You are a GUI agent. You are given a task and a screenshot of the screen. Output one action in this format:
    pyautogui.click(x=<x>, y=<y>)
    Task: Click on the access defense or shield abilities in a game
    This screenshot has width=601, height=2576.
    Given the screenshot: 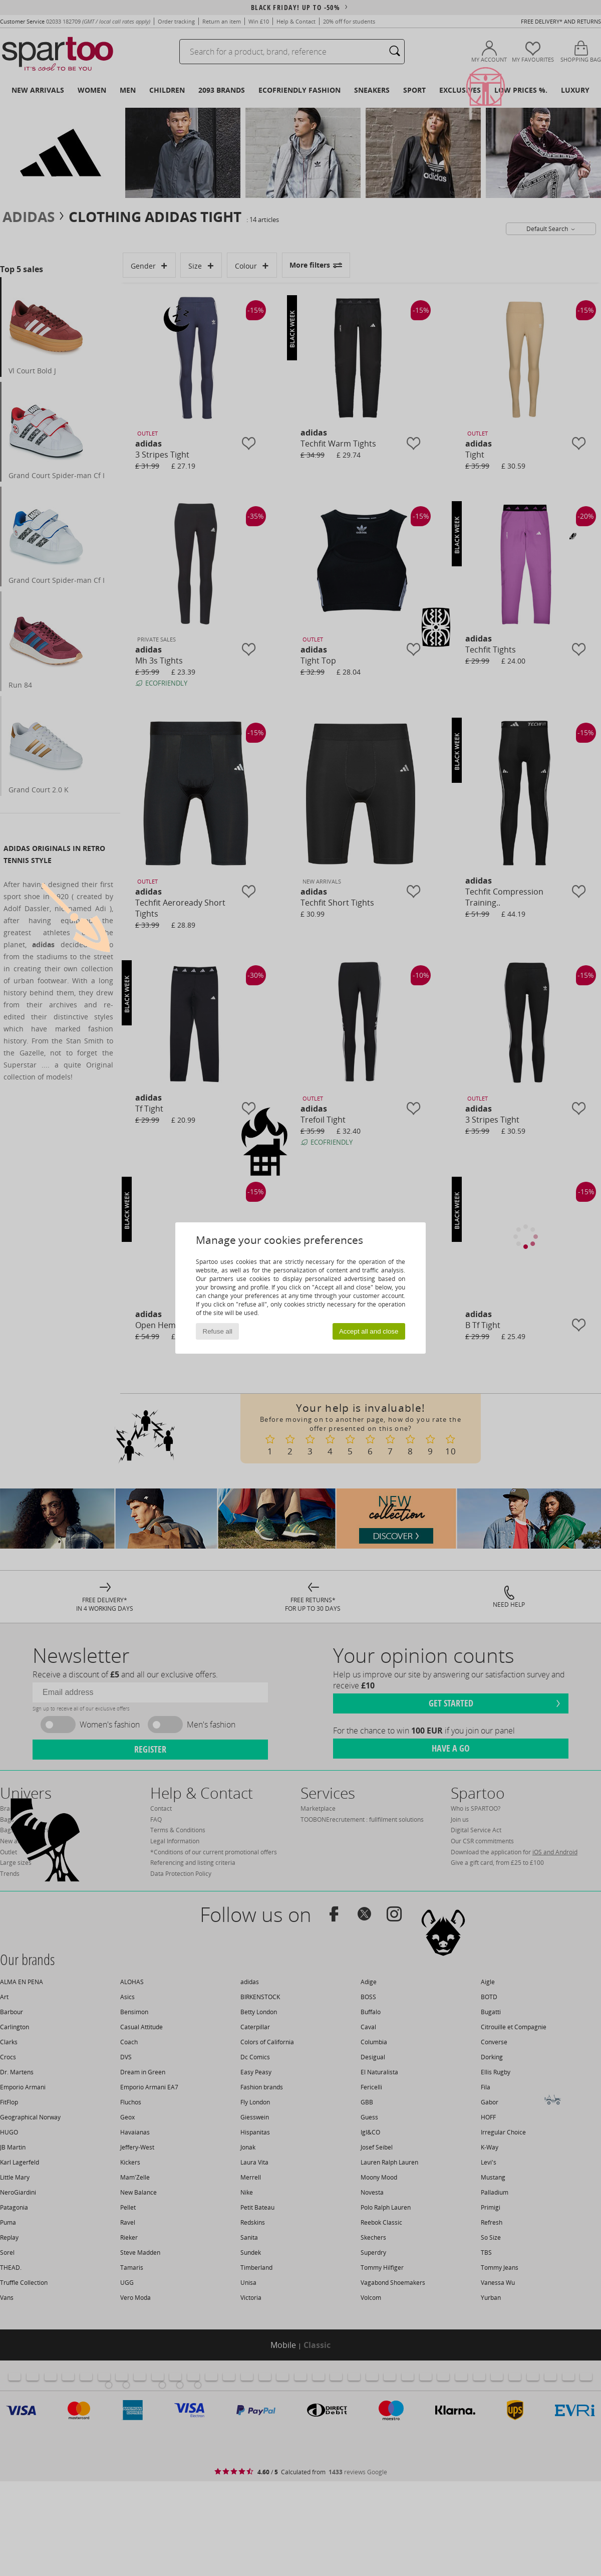 What is the action you would take?
    pyautogui.click(x=436, y=627)
    